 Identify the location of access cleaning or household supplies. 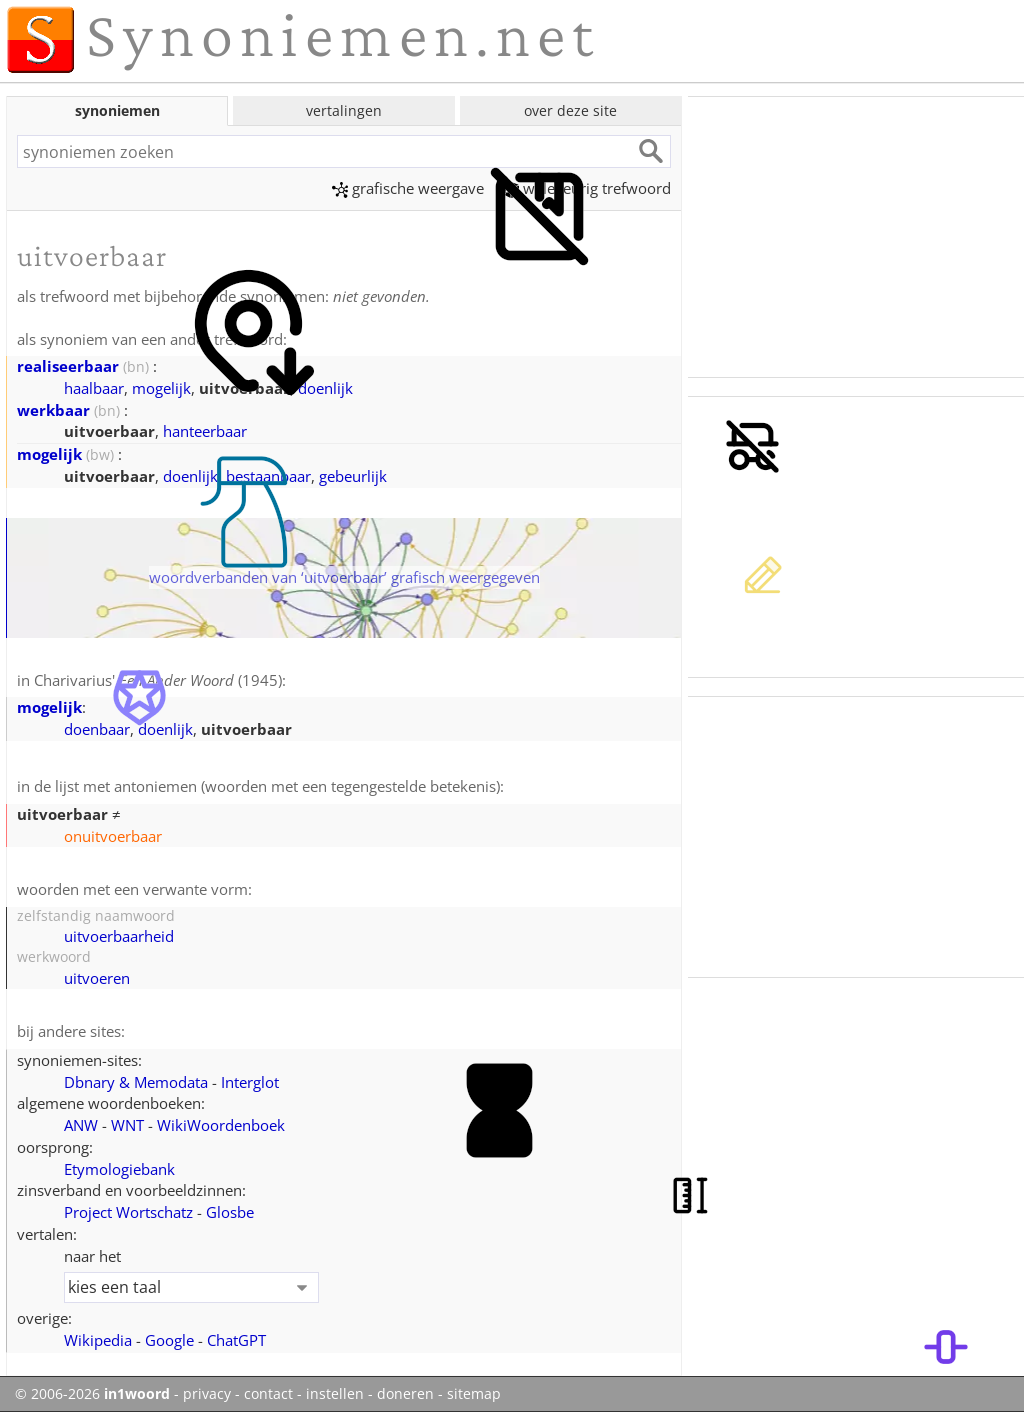
(248, 512).